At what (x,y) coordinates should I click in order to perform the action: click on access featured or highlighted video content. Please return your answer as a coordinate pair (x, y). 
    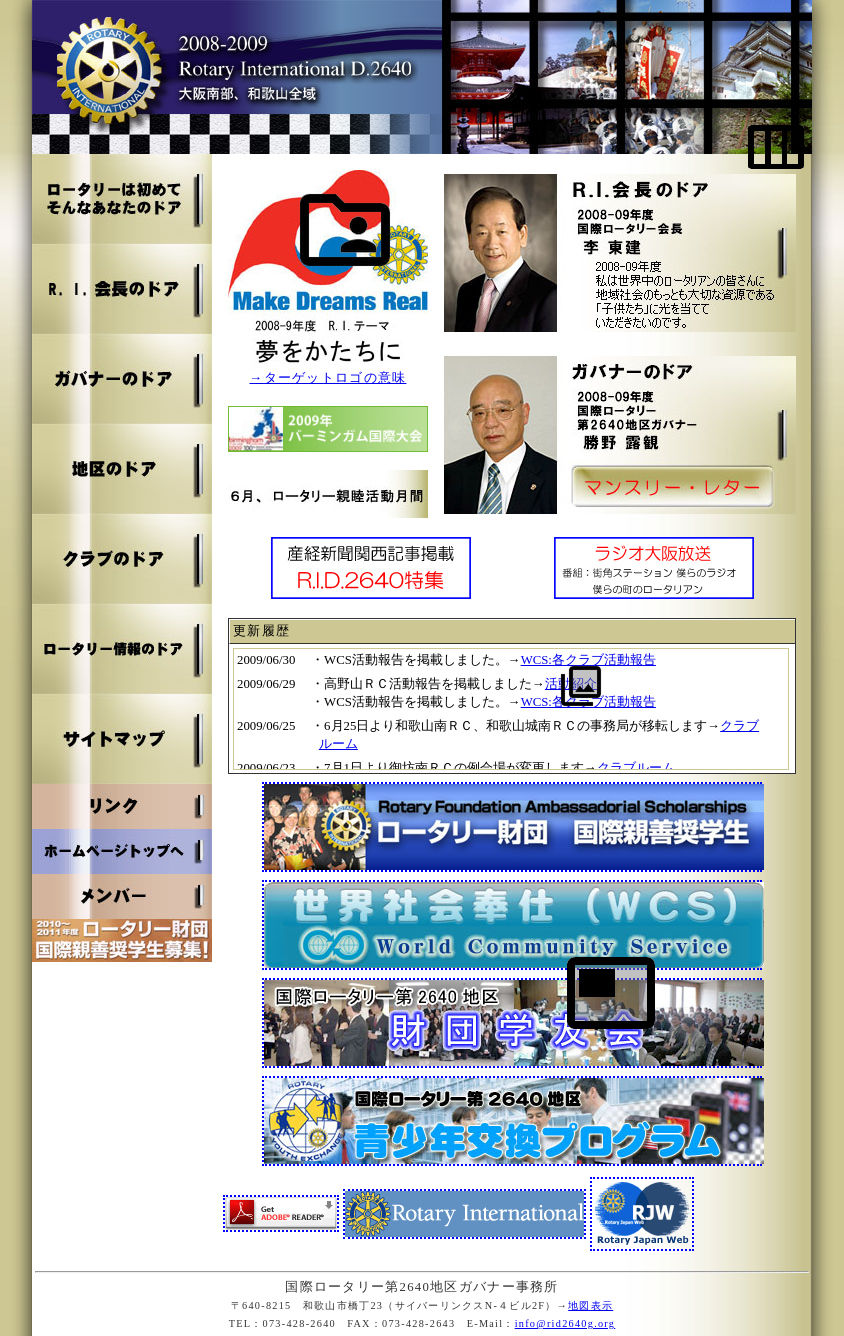
    Looking at the image, I should click on (611, 993).